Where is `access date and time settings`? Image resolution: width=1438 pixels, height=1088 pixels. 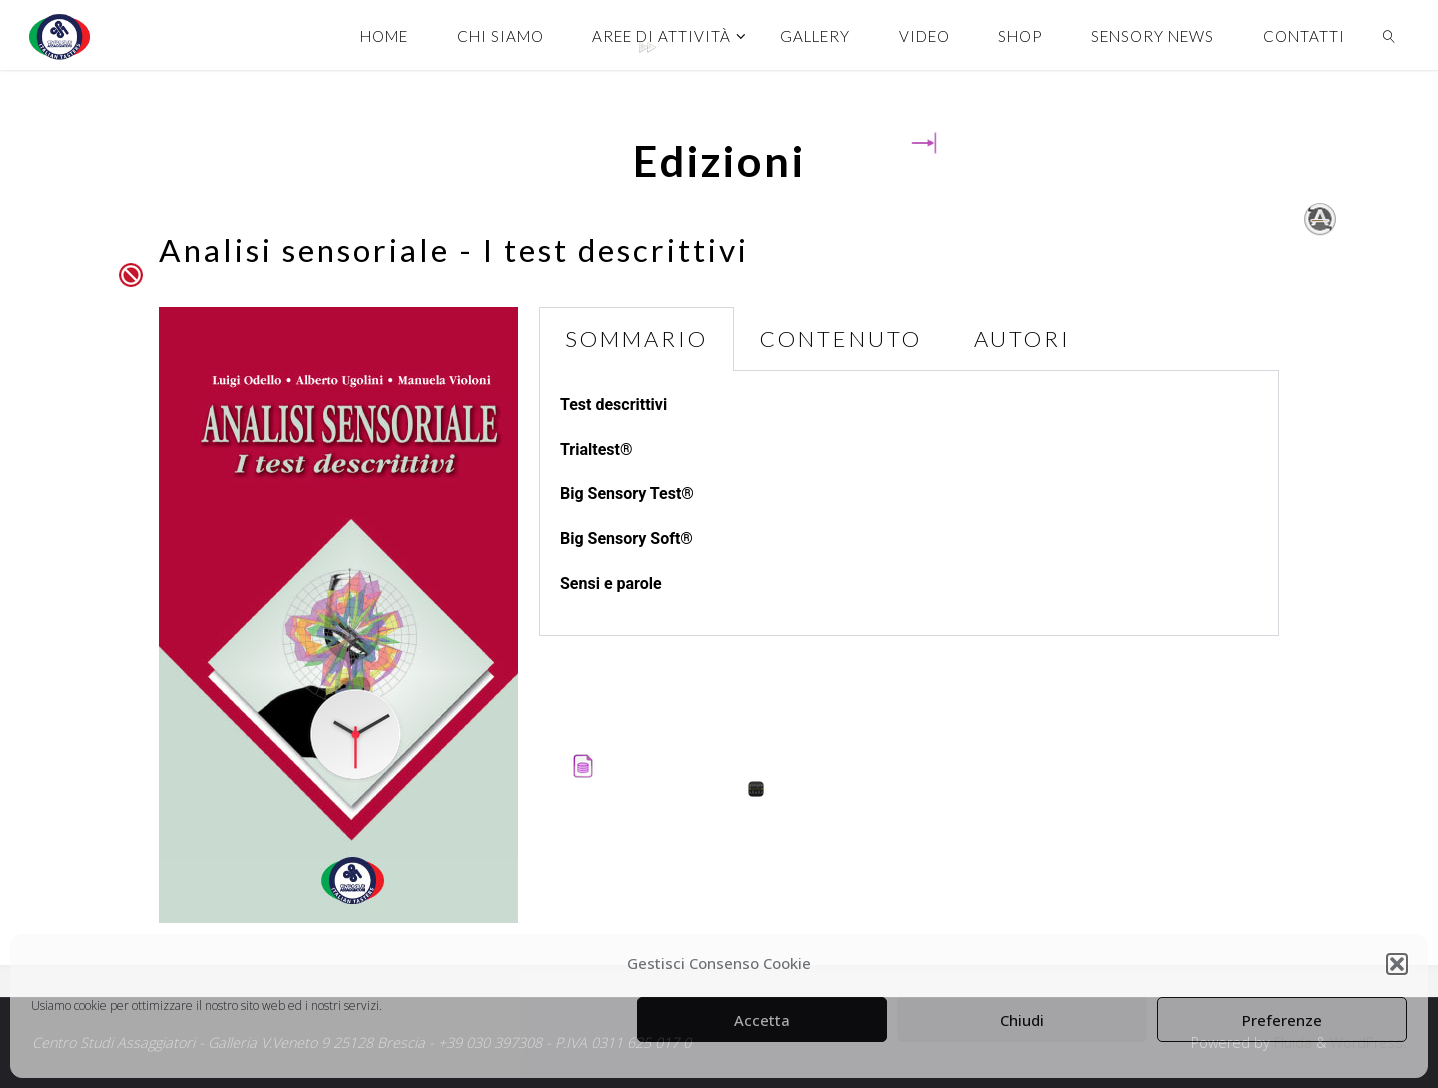
access date and time settings is located at coordinates (355, 734).